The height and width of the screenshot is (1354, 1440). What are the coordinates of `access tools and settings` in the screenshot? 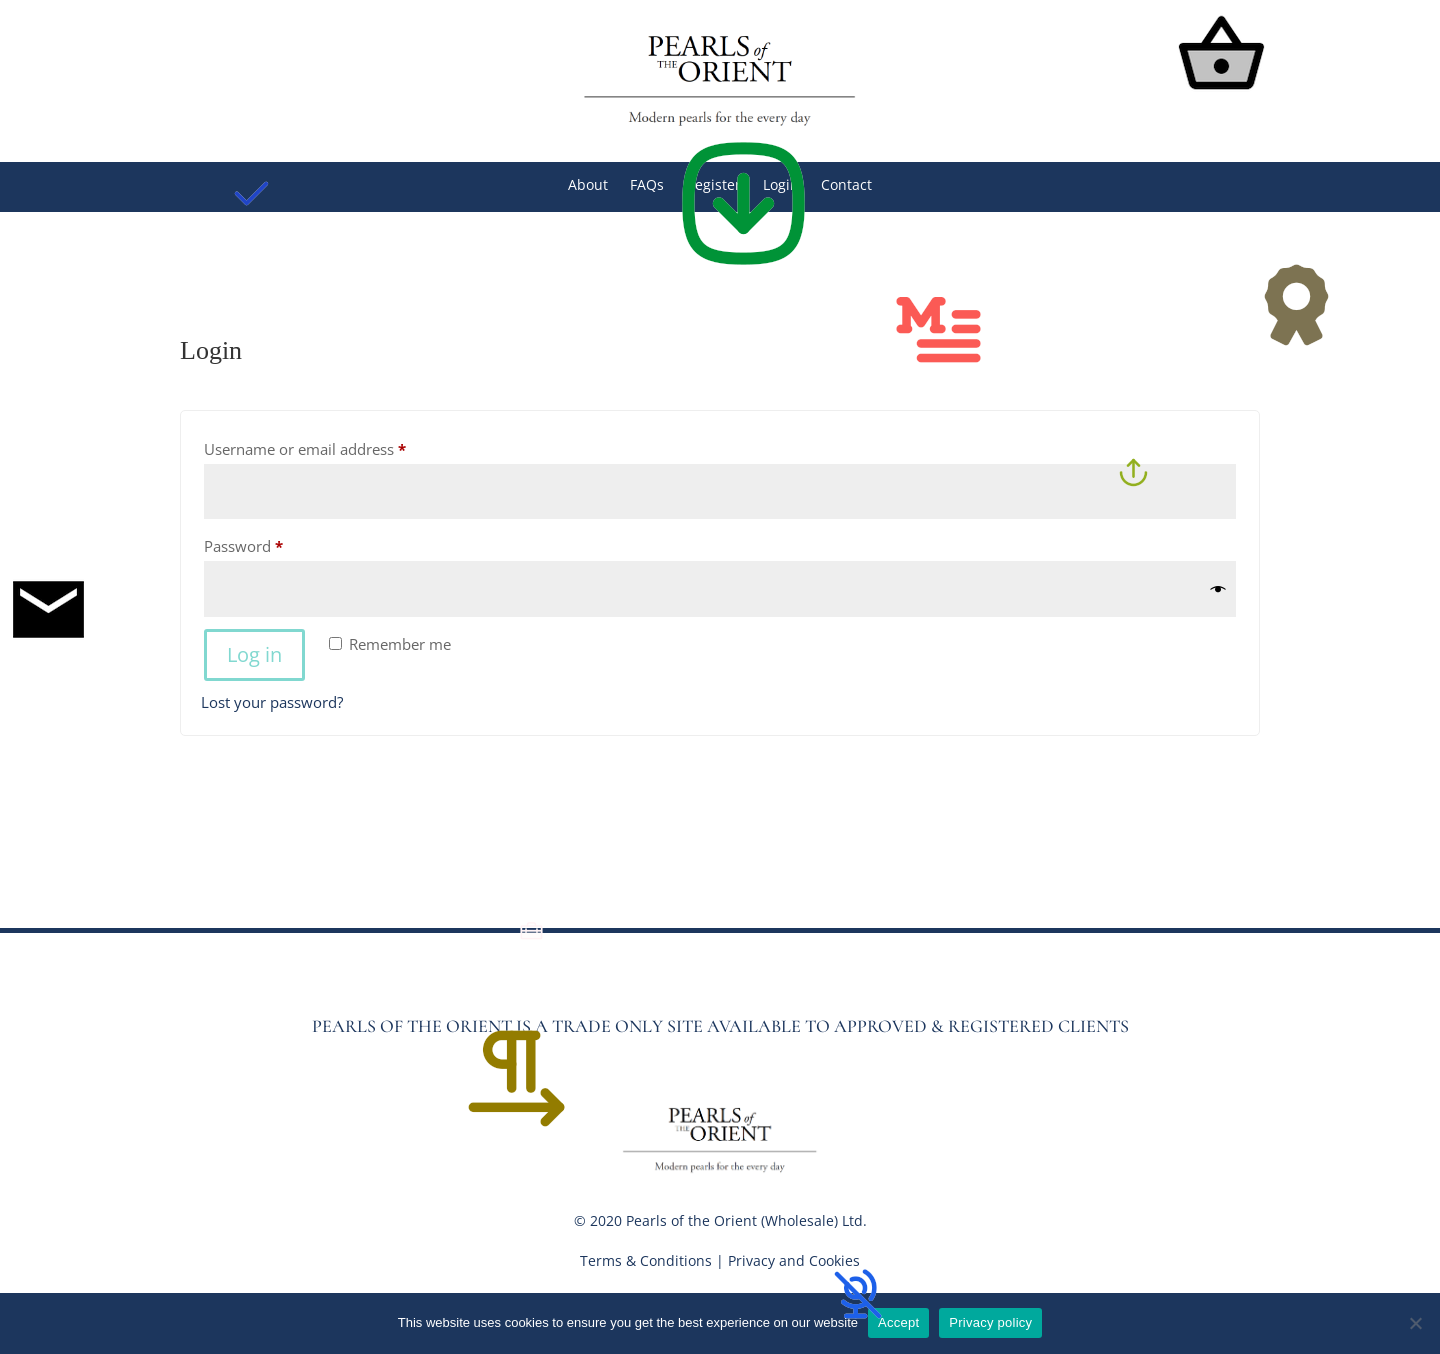 It's located at (531, 931).